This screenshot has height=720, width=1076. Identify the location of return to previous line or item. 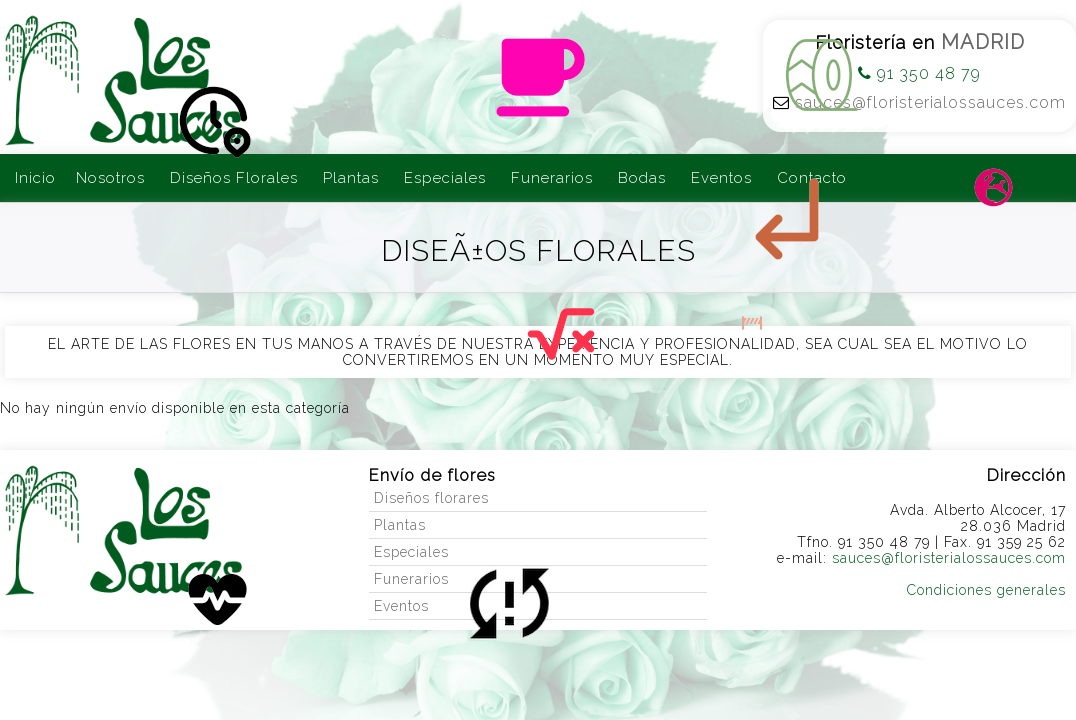
(790, 219).